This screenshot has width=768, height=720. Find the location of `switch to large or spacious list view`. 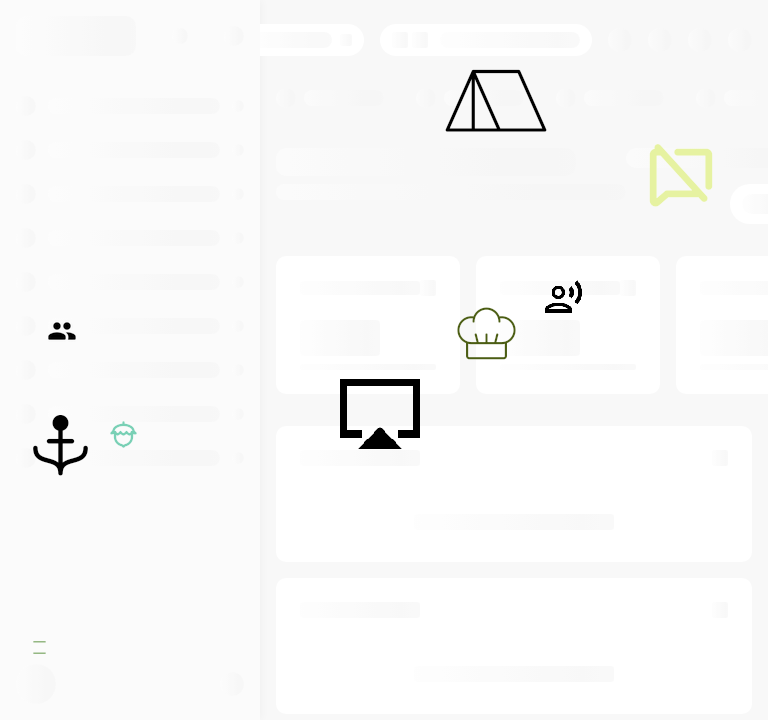

switch to large or spacious list view is located at coordinates (39, 647).